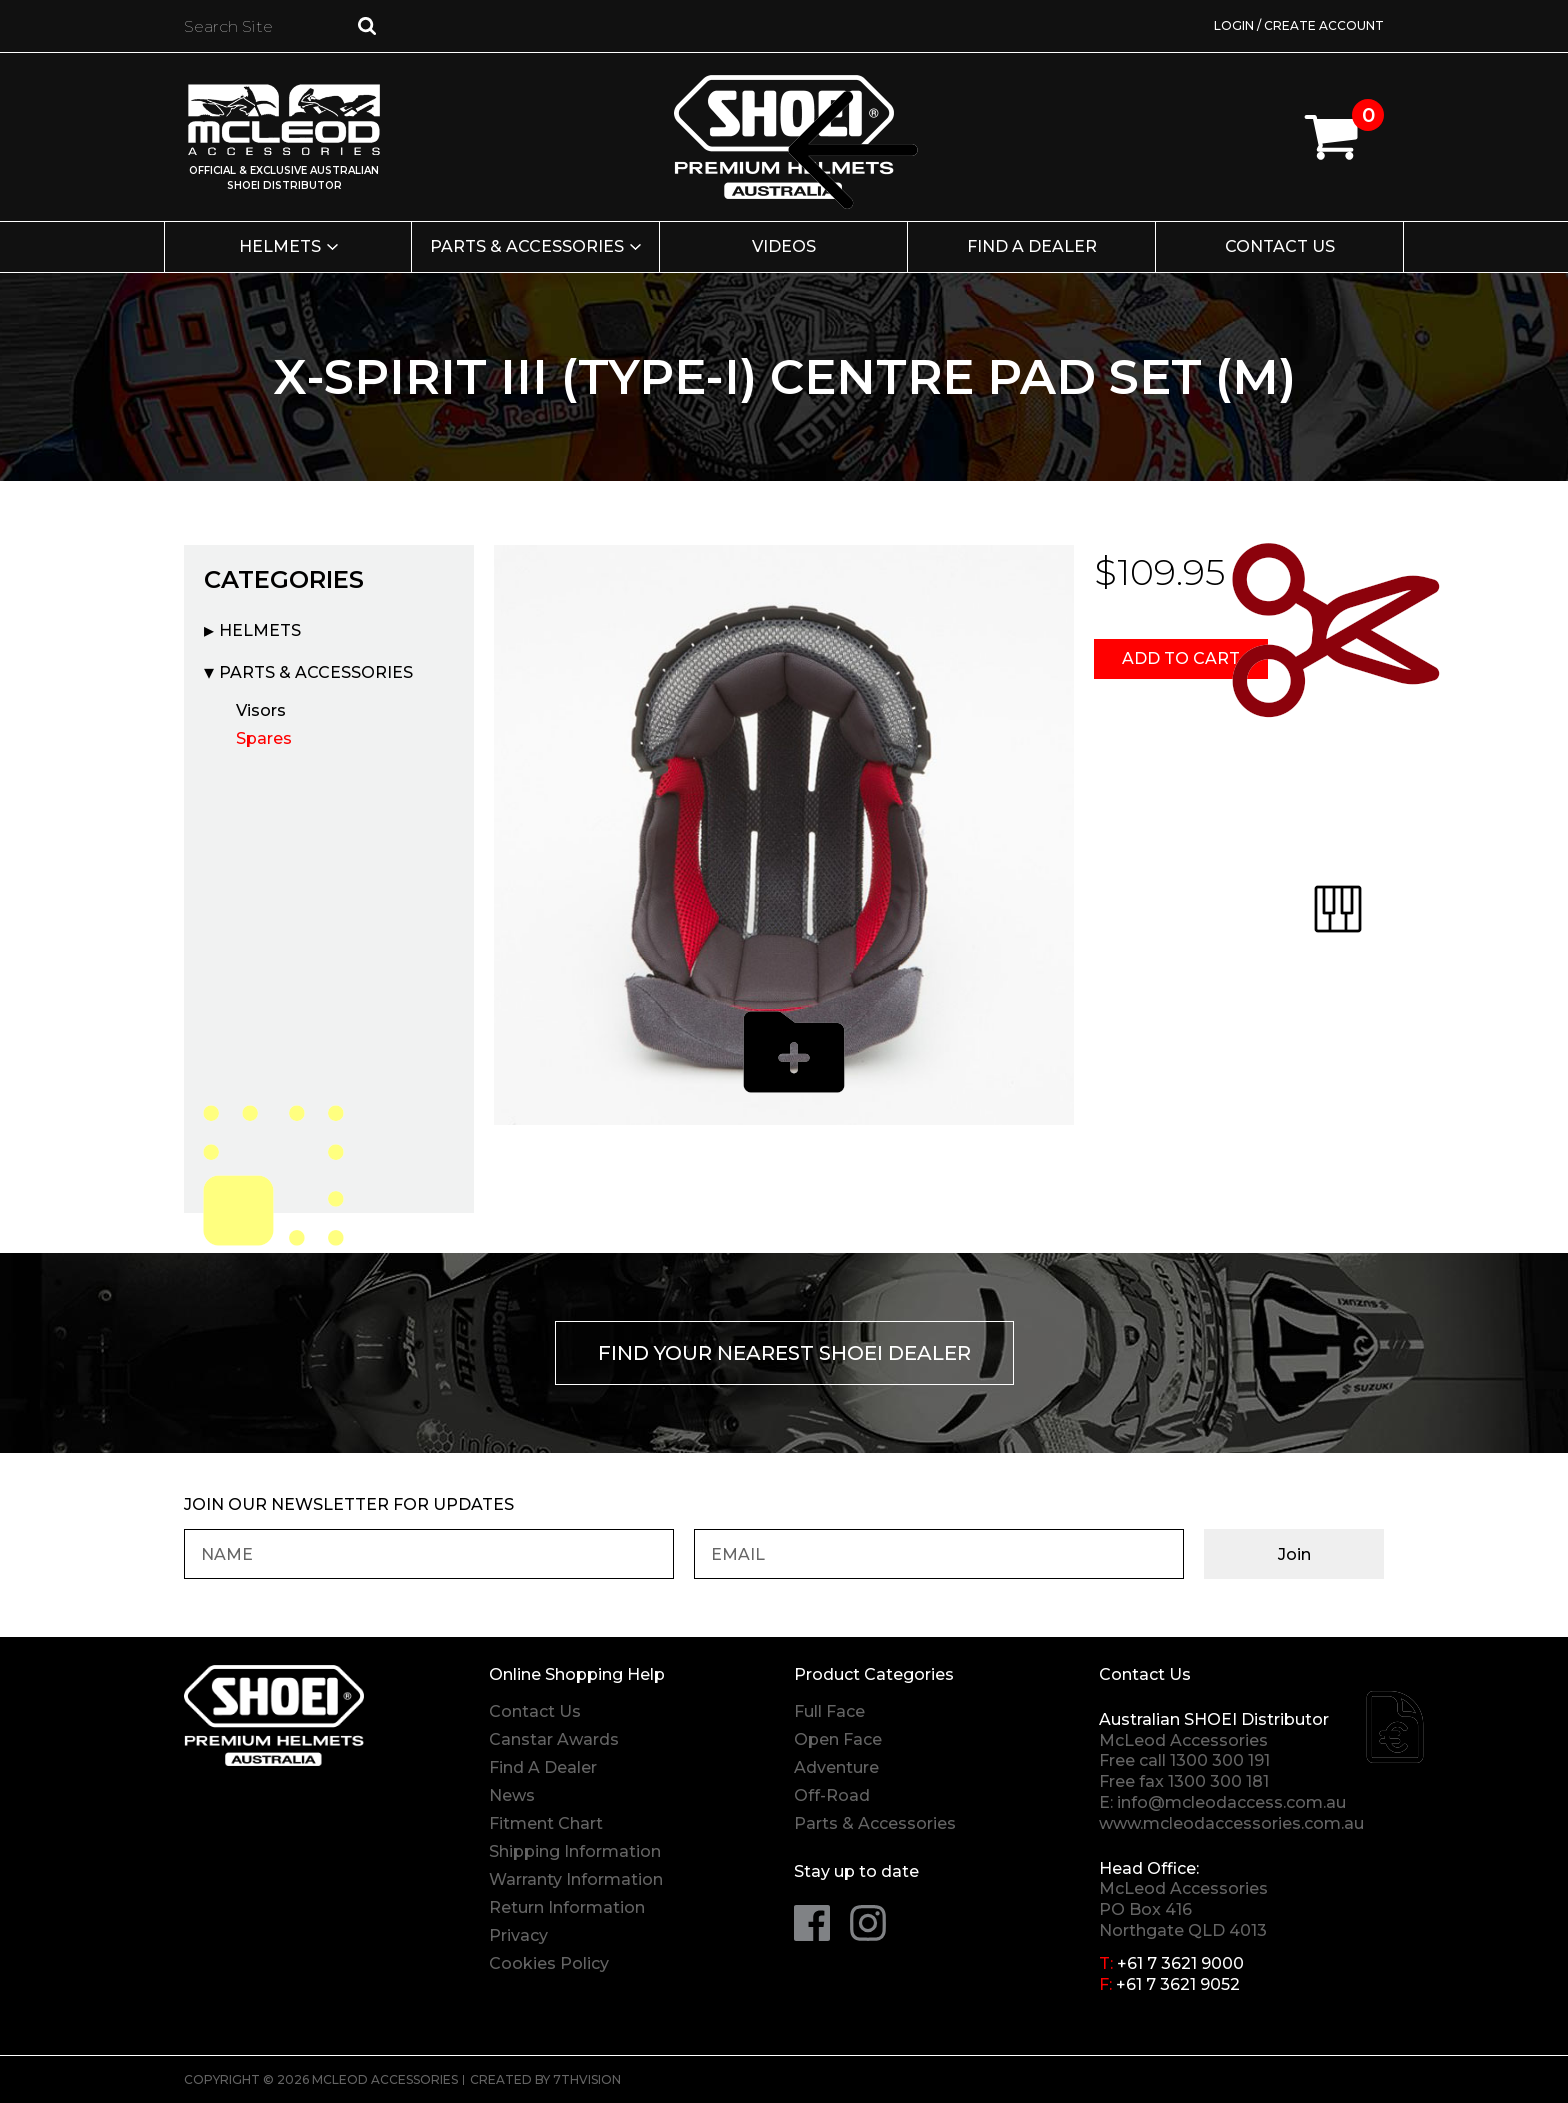 This screenshot has width=1568, height=2103. Describe the element at coordinates (794, 1050) in the screenshot. I see `create a new folder` at that location.